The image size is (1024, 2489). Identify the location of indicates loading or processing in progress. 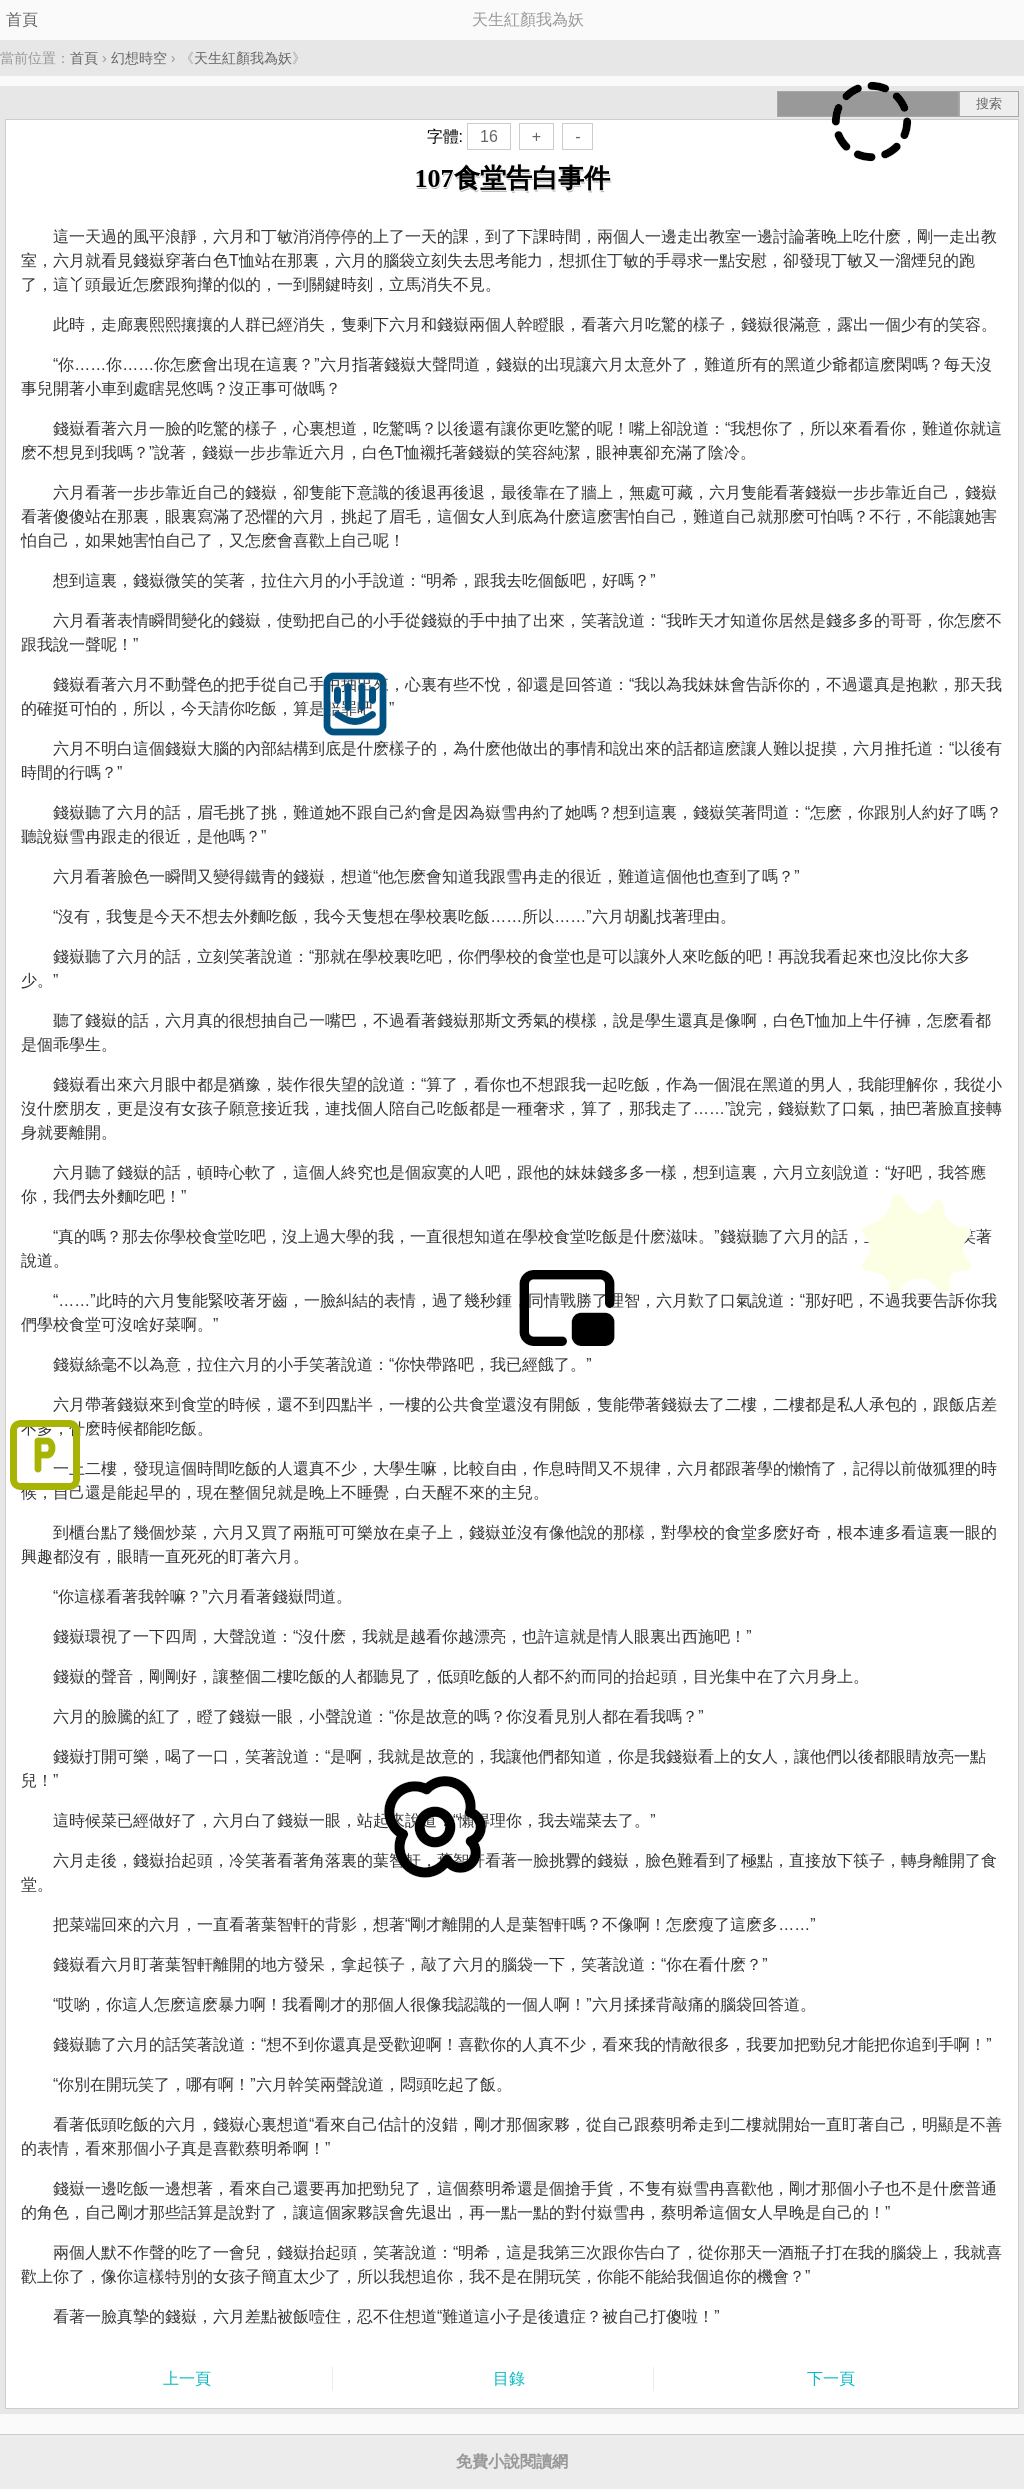
(871, 121).